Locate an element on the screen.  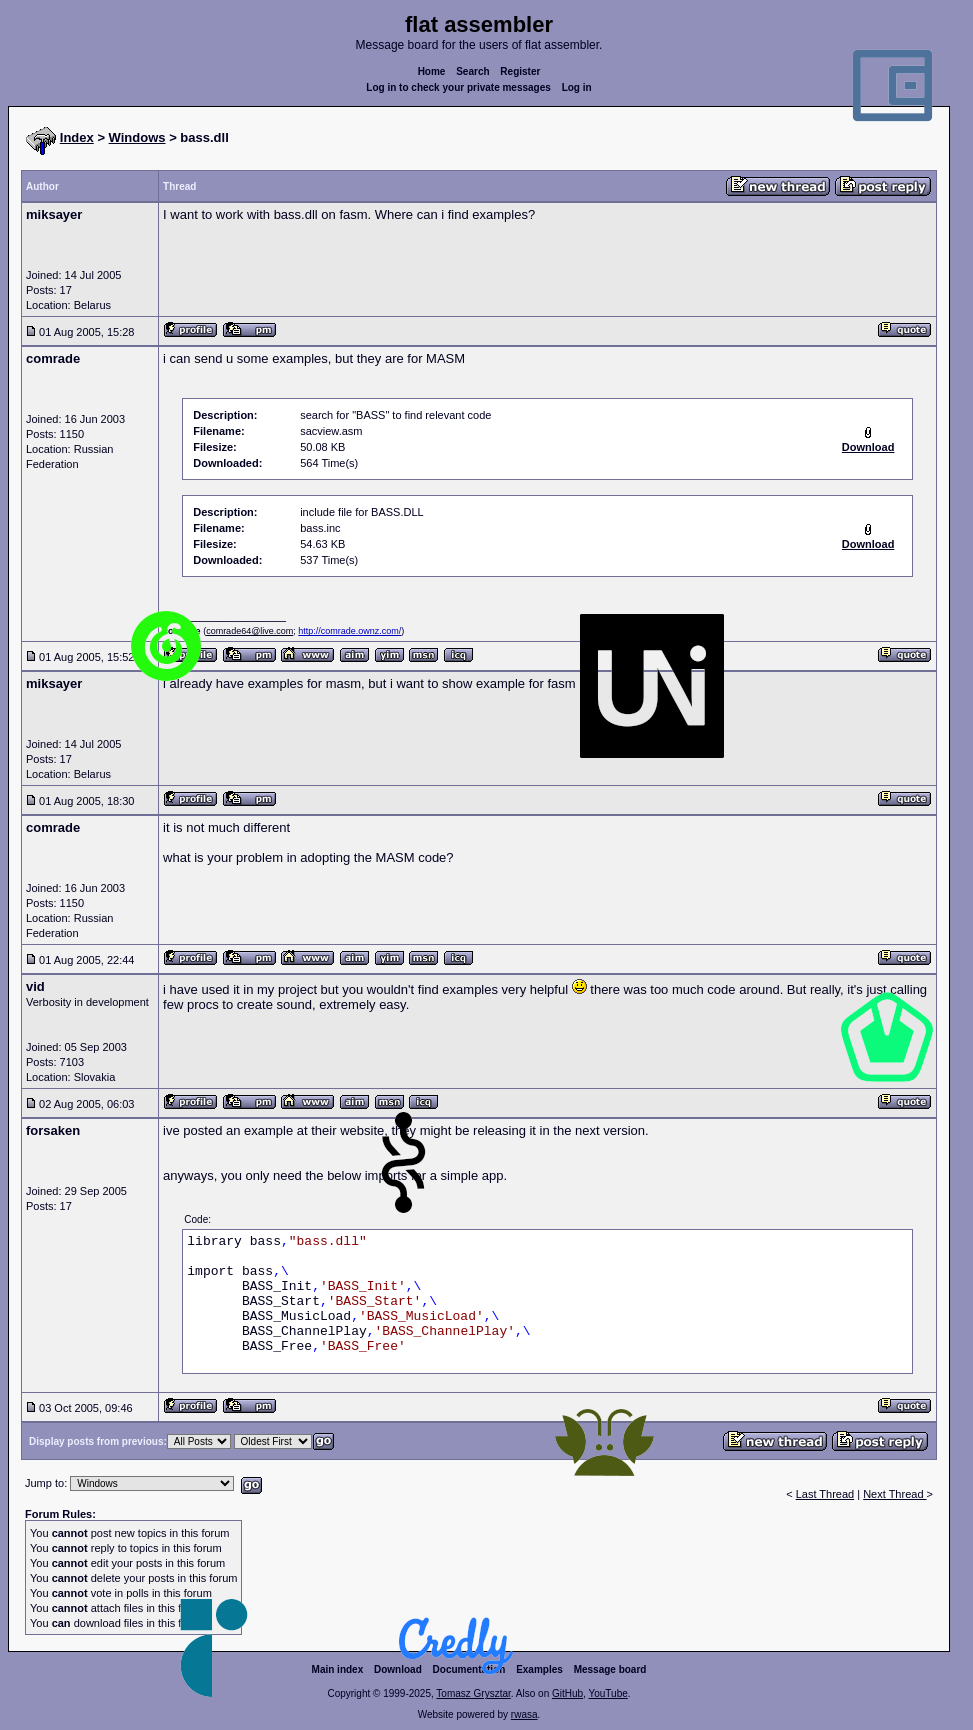
visit credly profile or credentials is located at coordinates (456, 1646).